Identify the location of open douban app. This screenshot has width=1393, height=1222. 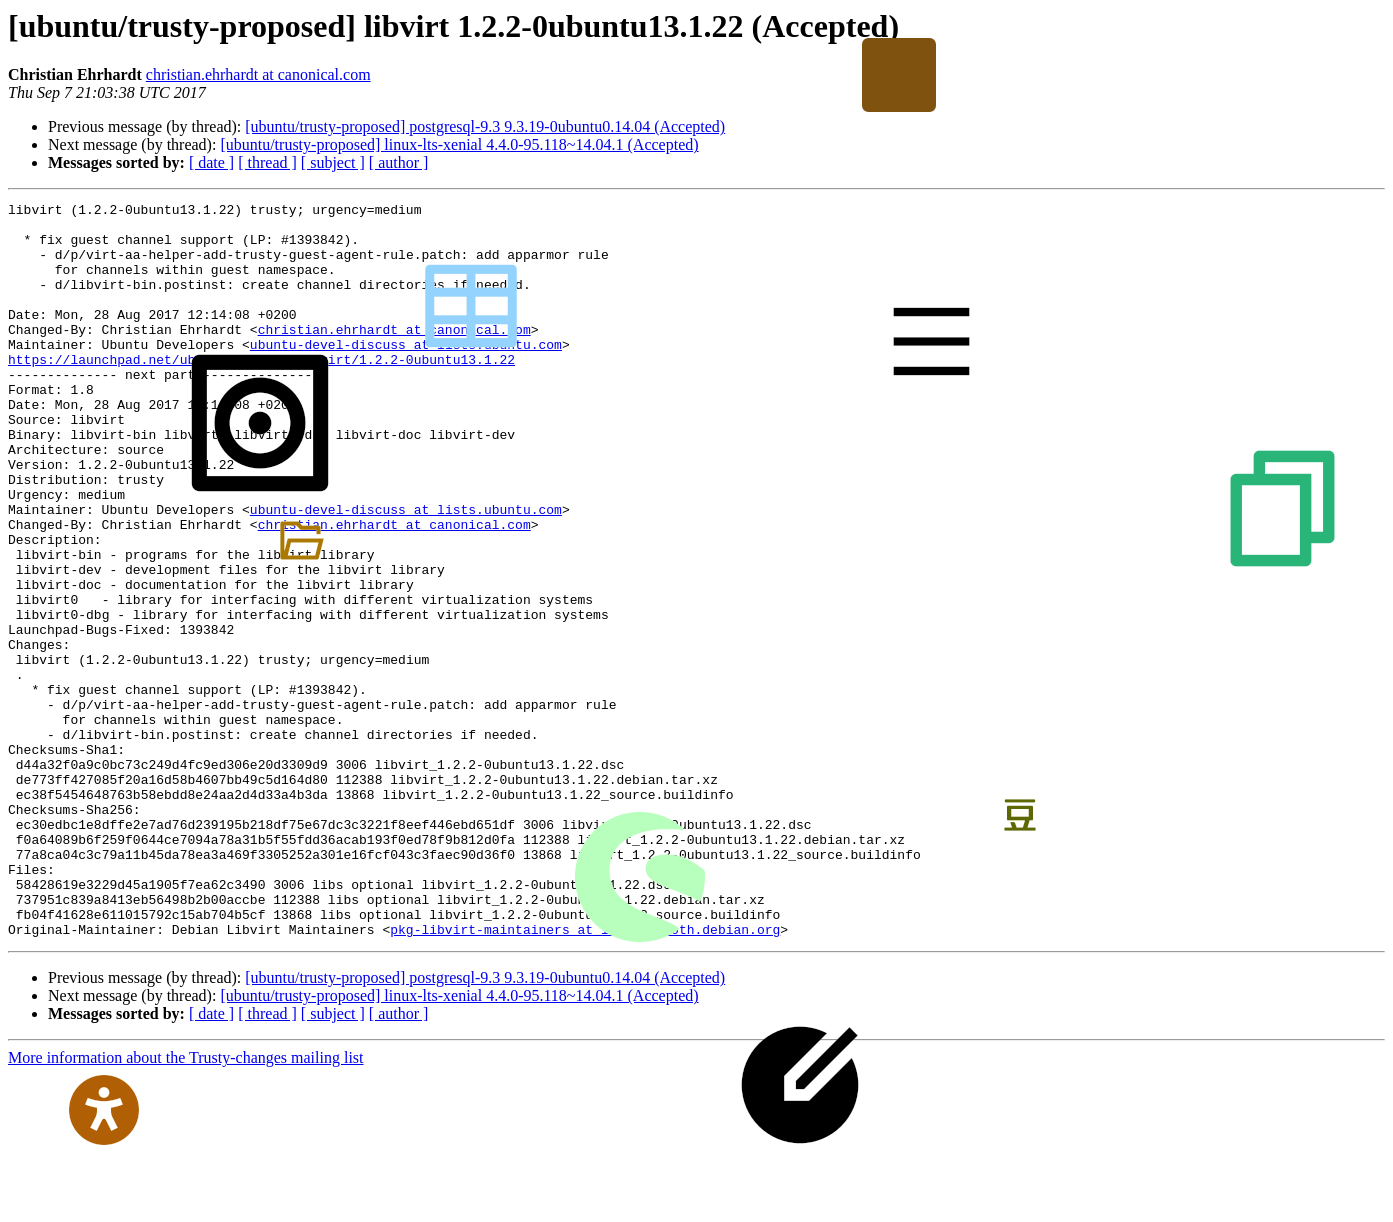
(1020, 815).